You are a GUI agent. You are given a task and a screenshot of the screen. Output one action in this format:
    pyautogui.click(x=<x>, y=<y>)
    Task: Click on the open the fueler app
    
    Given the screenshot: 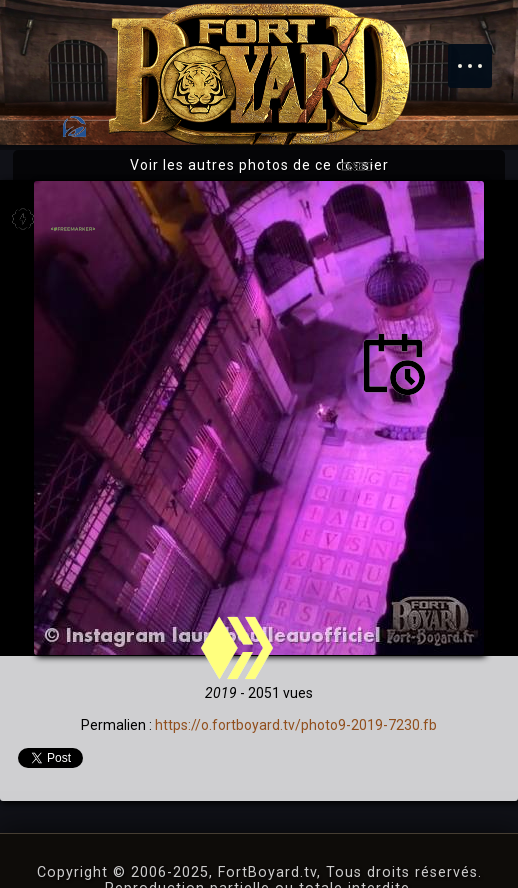 What is the action you would take?
    pyautogui.click(x=23, y=219)
    